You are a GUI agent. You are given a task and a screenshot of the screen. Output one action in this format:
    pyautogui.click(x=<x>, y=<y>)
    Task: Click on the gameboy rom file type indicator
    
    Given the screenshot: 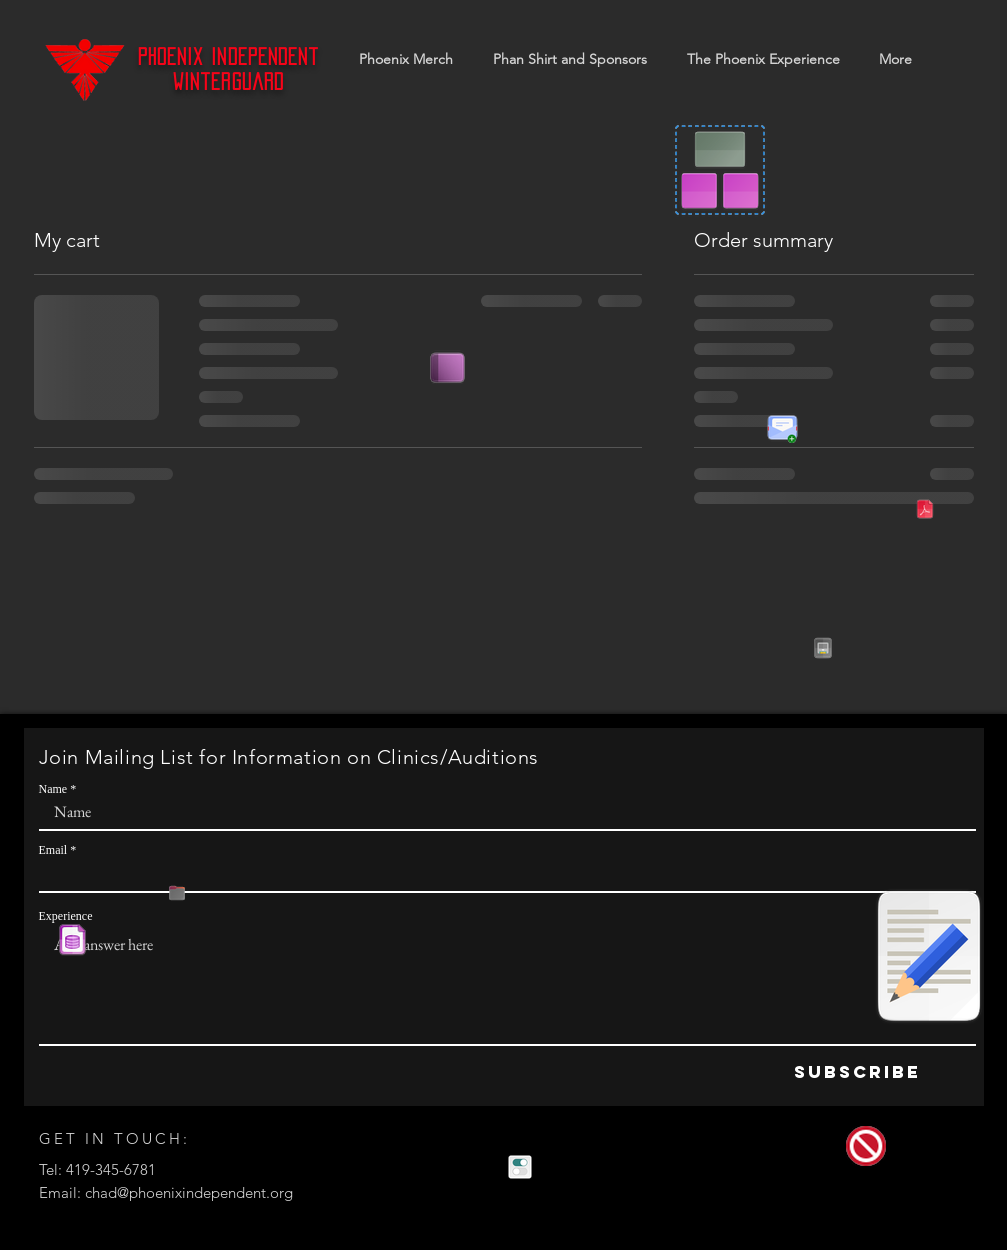 What is the action you would take?
    pyautogui.click(x=823, y=648)
    